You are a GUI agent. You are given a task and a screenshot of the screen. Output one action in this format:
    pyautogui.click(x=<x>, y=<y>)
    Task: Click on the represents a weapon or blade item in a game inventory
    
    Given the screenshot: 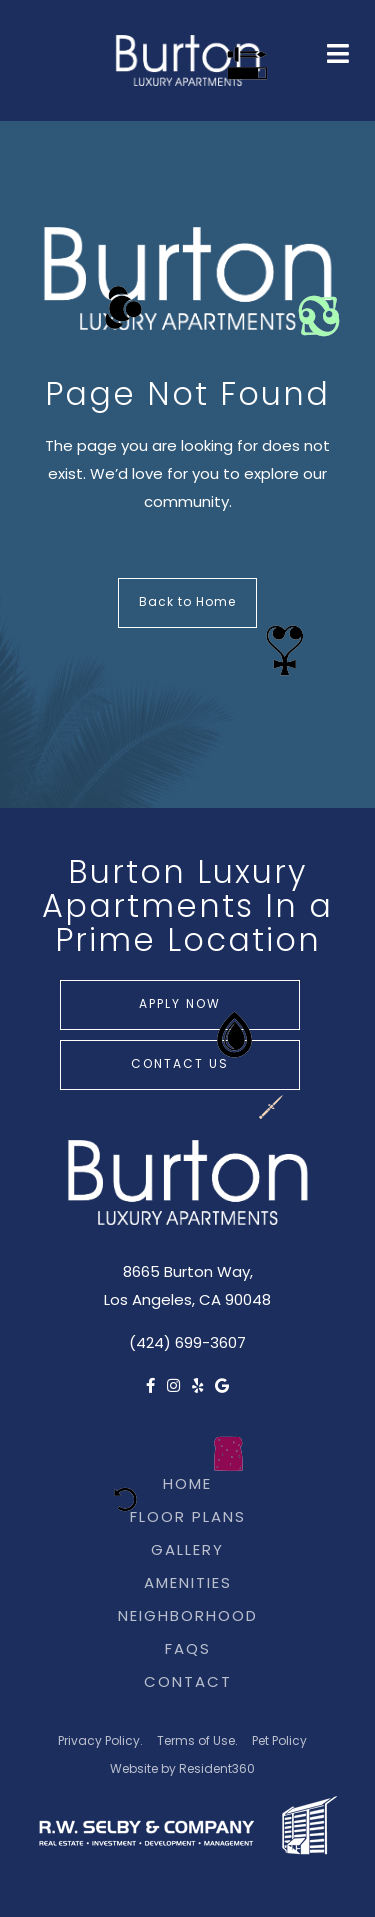 What is the action you would take?
    pyautogui.click(x=271, y=1107)
    